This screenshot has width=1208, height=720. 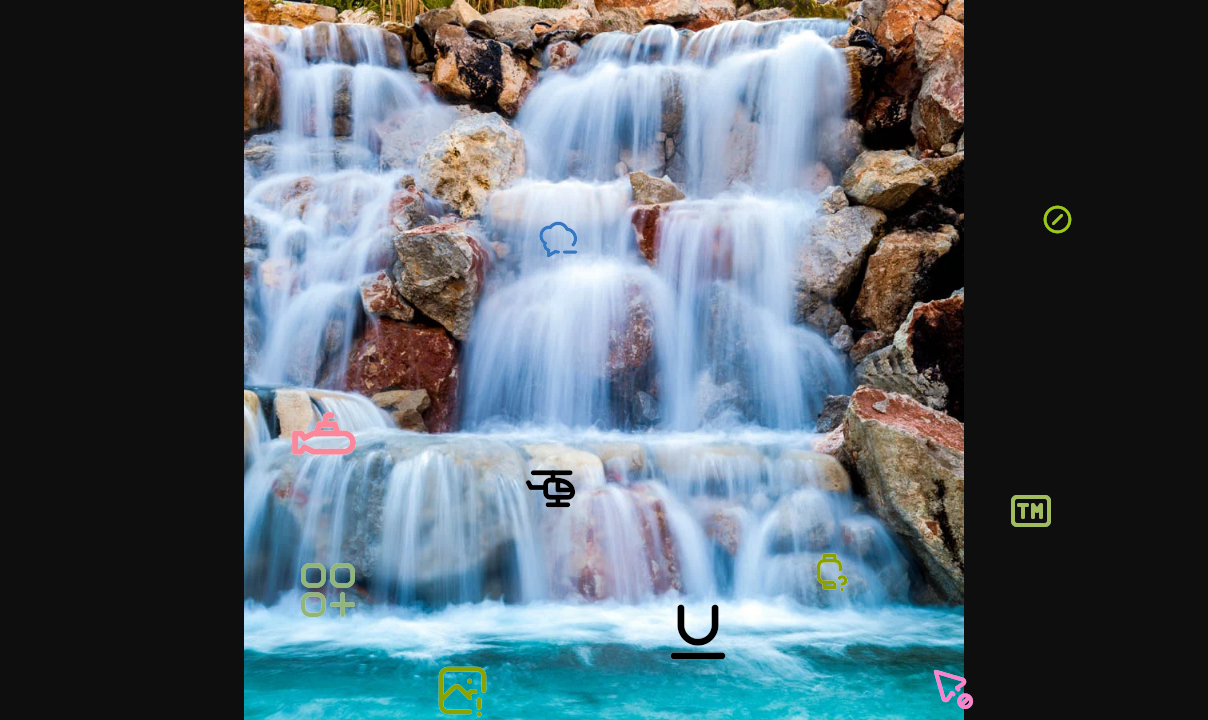 I want to click on access helicopter or aerial transport options, so click(x=550, y=487).